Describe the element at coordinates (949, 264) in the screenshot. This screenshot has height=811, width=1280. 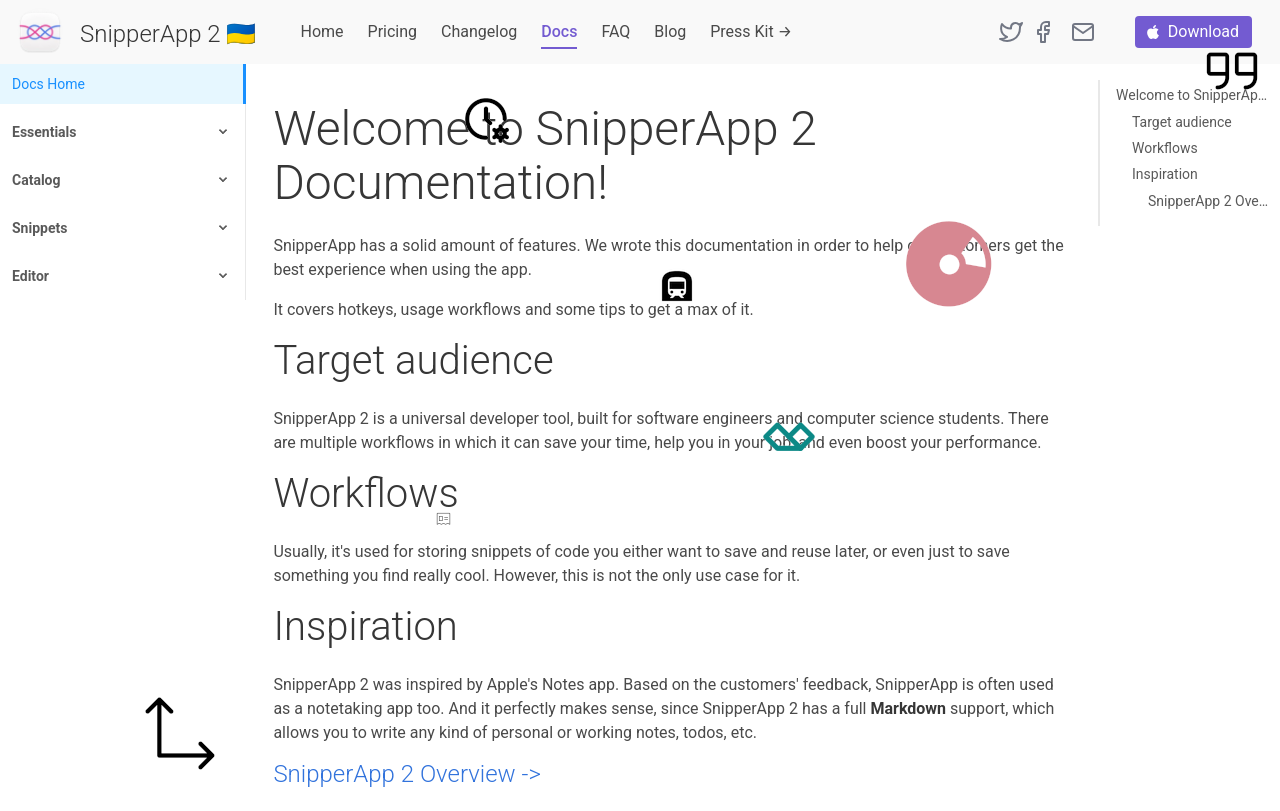
I see `play or access music library` at that location.